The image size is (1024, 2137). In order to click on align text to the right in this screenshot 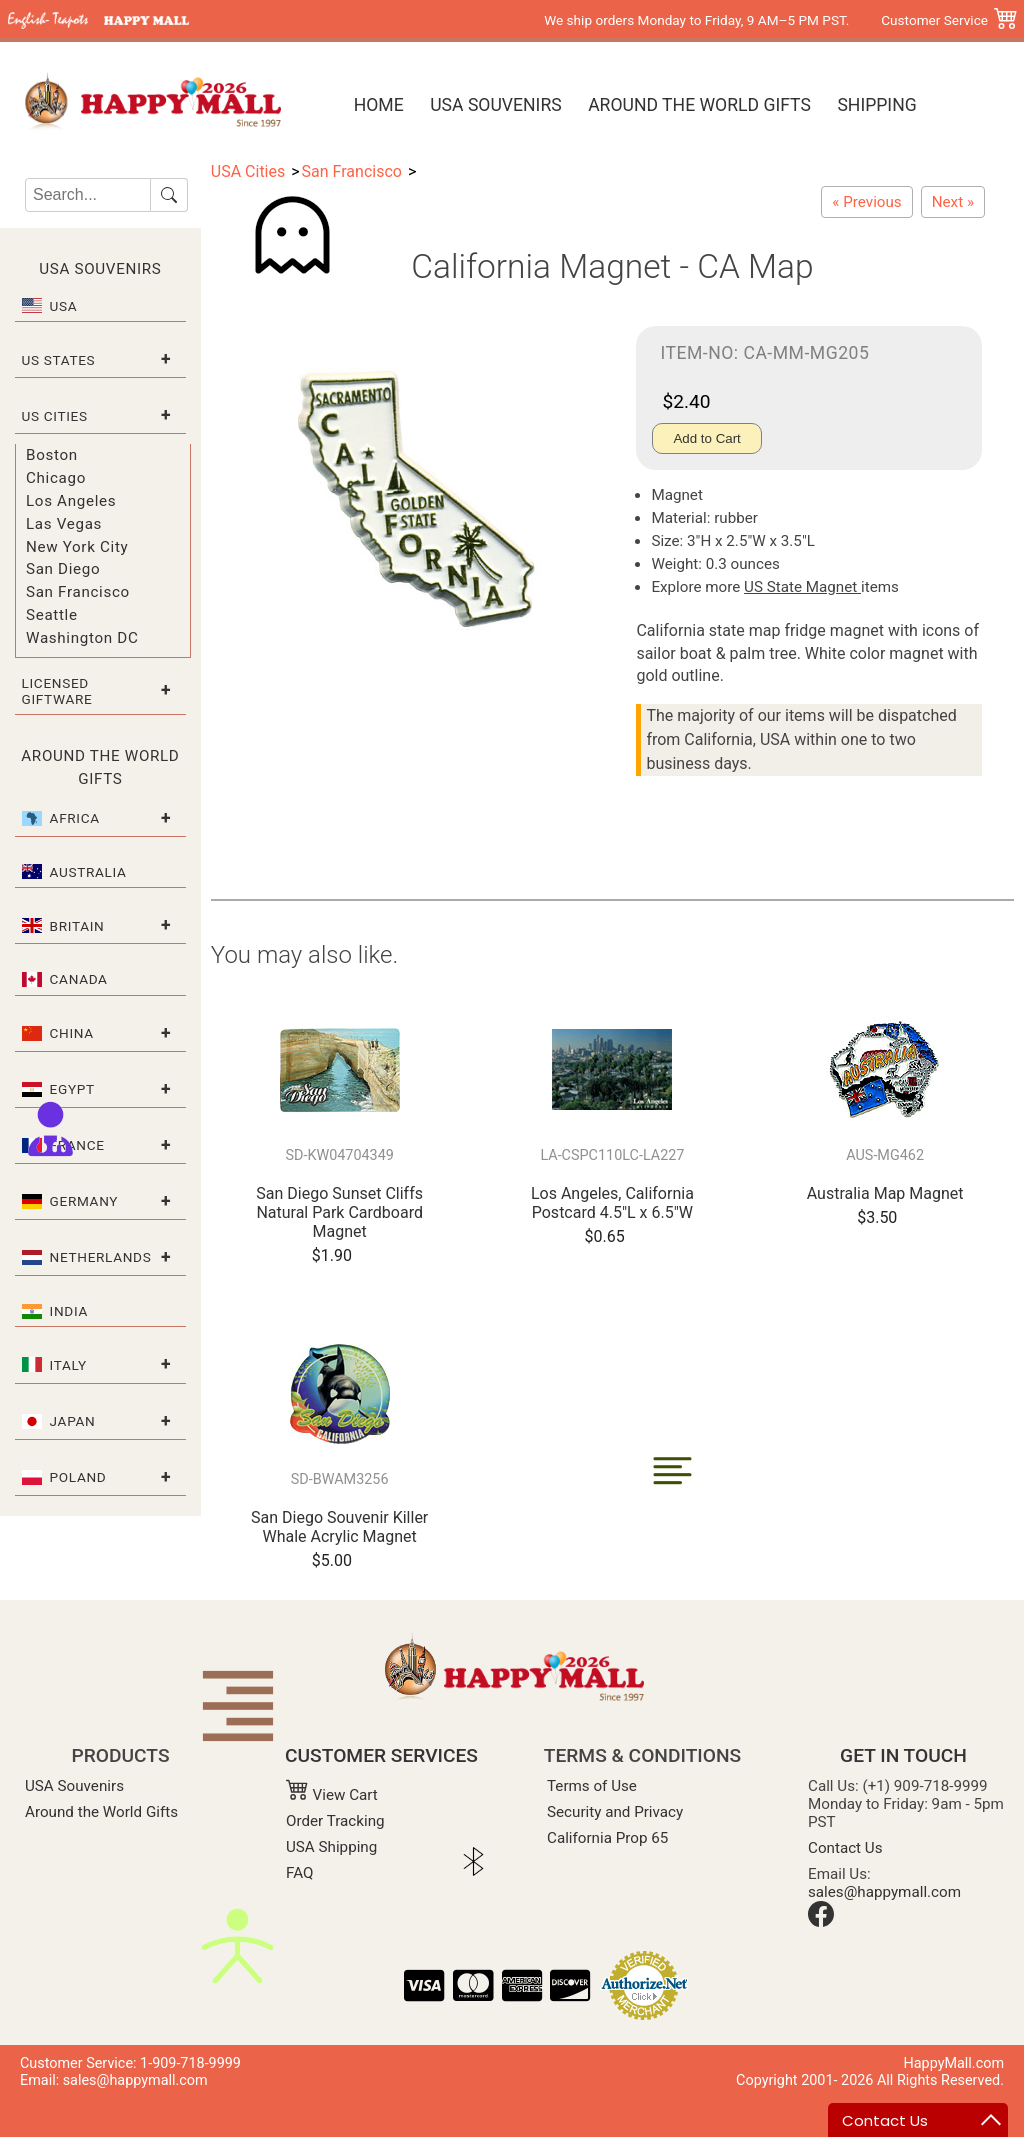, I will do `click(238, 1706)`.